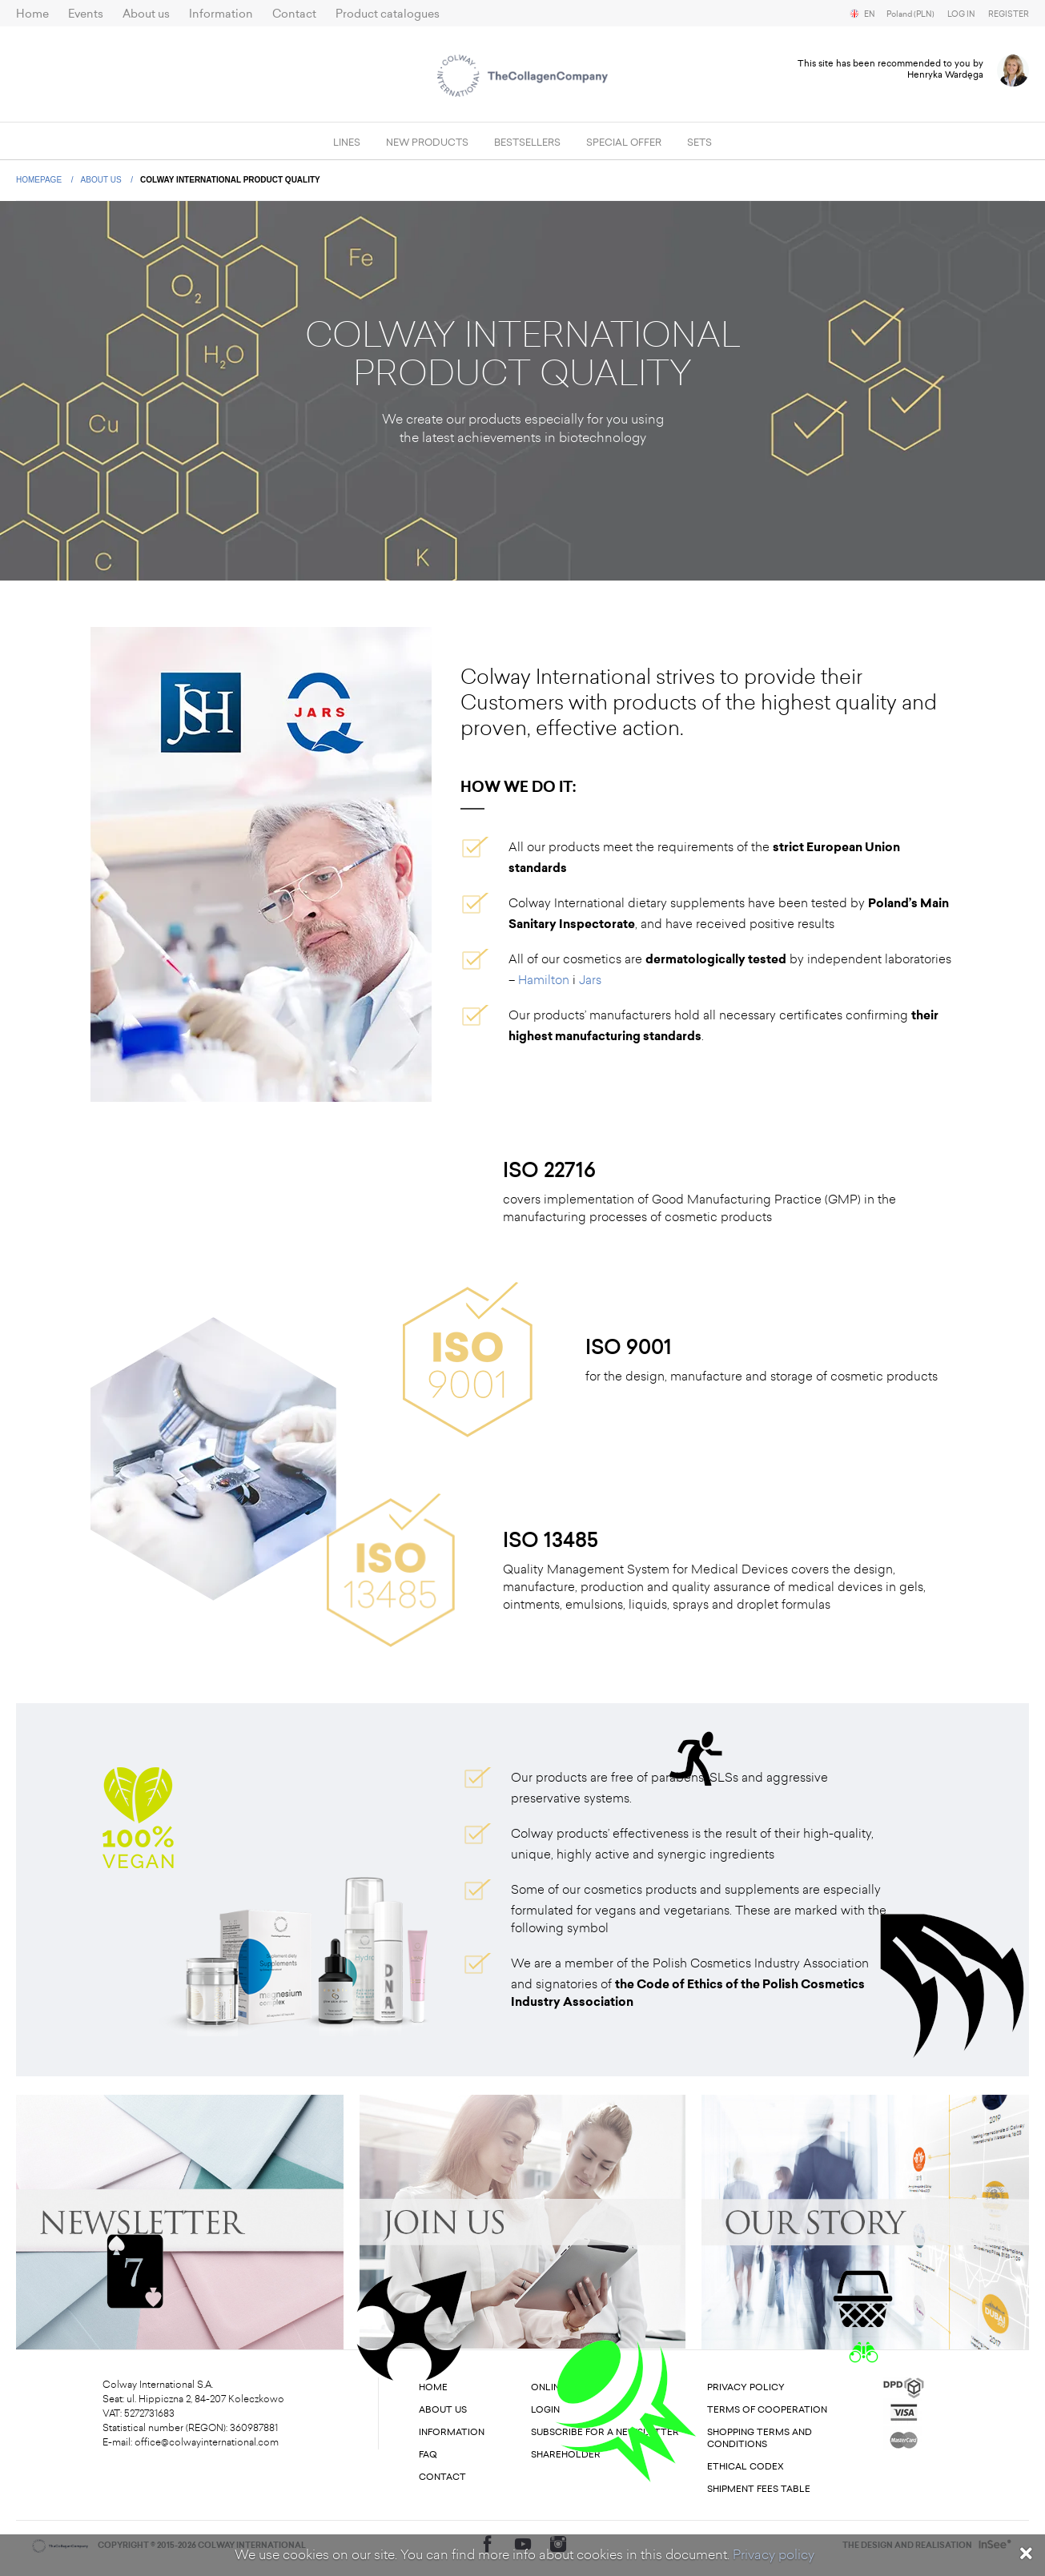 The image size is (1045, 2576). I want to click on select barbed nails ability or attack, so click(952, 1986).